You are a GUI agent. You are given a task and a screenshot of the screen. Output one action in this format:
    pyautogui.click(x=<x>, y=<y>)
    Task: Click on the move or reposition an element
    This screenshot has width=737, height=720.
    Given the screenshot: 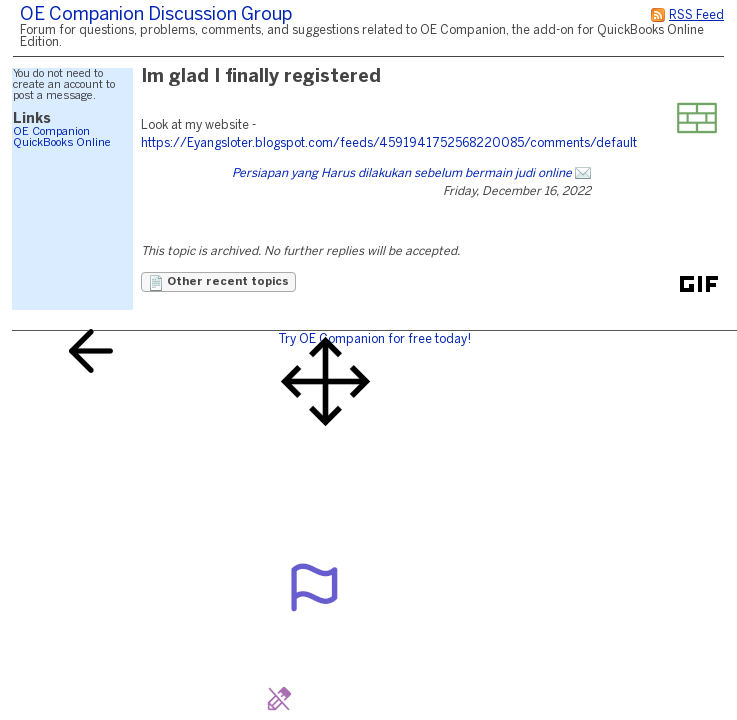 What is the action you would take?
    pyautogui.click(x=325, y=381)
    